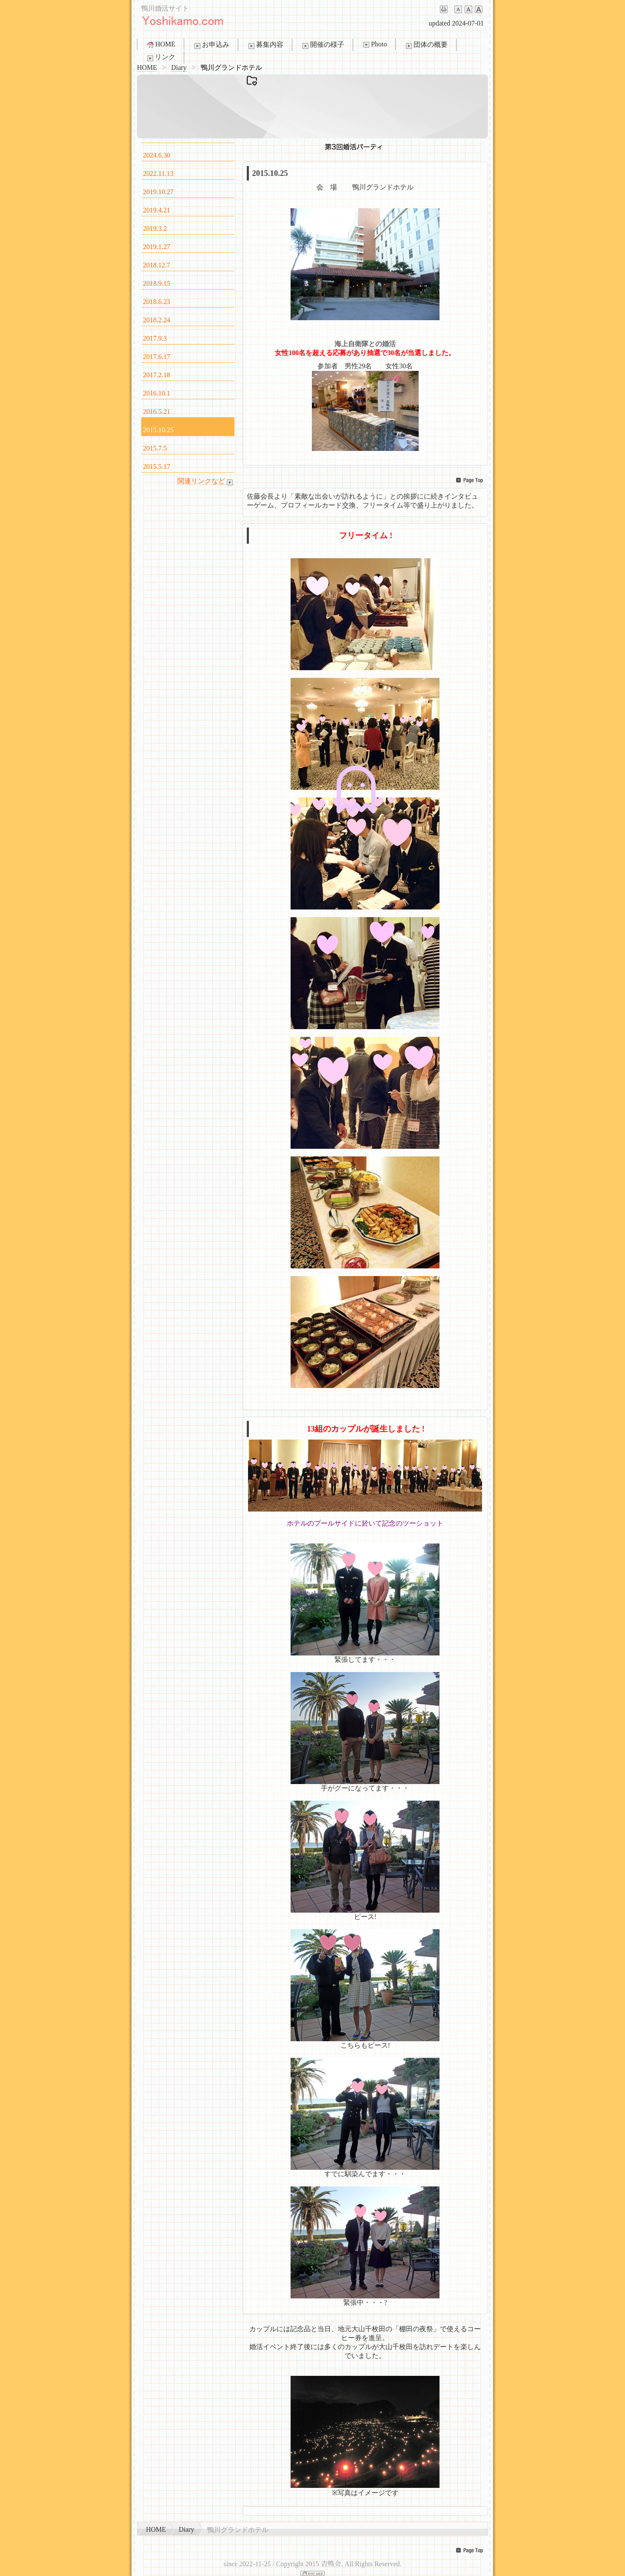 Image resolution: width=625 pixels, height=2576 pixels. What do you see at coordinates (252, 80) in the screenshot?
I see `access your favorites folder` at bounding box center [252, 80].